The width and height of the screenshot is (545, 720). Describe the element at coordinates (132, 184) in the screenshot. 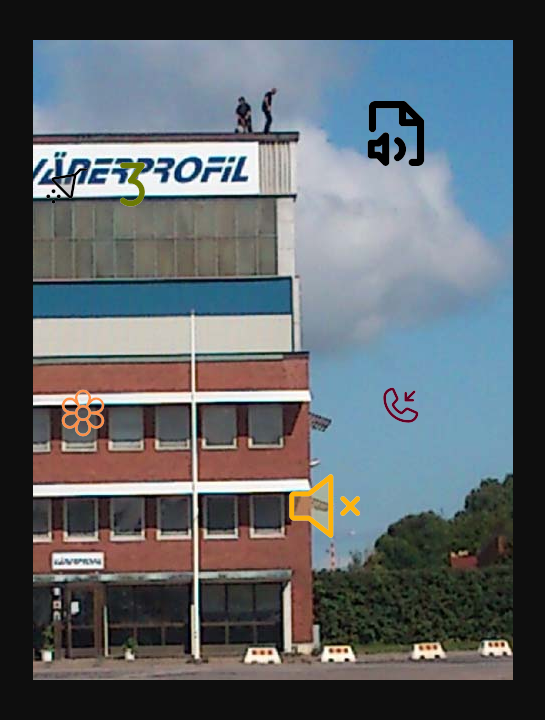

I see `indicates step three in a multi-step process` at that location.